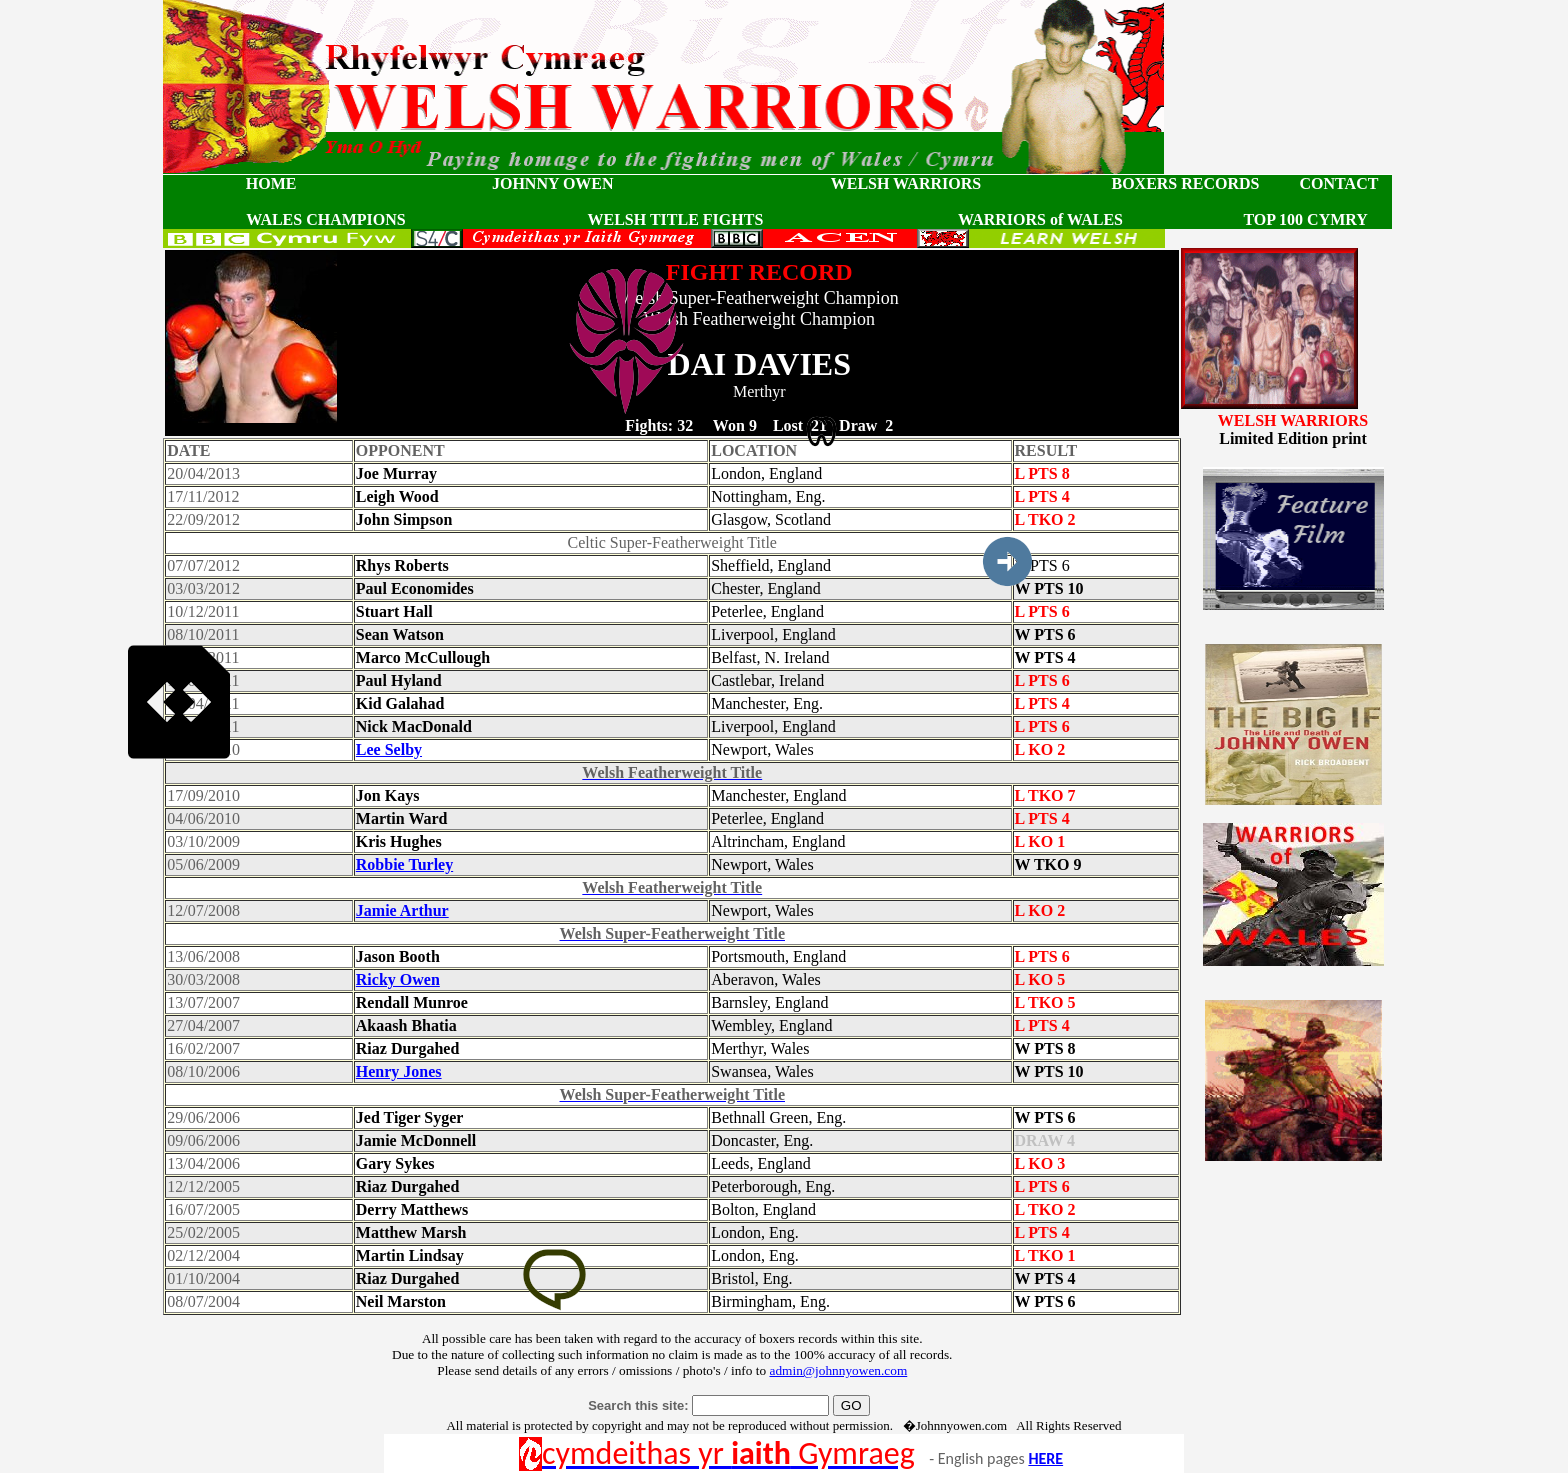 The height and width of the screenshot is (1473, 1568). What do you see at coordinates (179, 702) in the screenshot?
I see `open a code or source file` at bounding box center [179, 702].